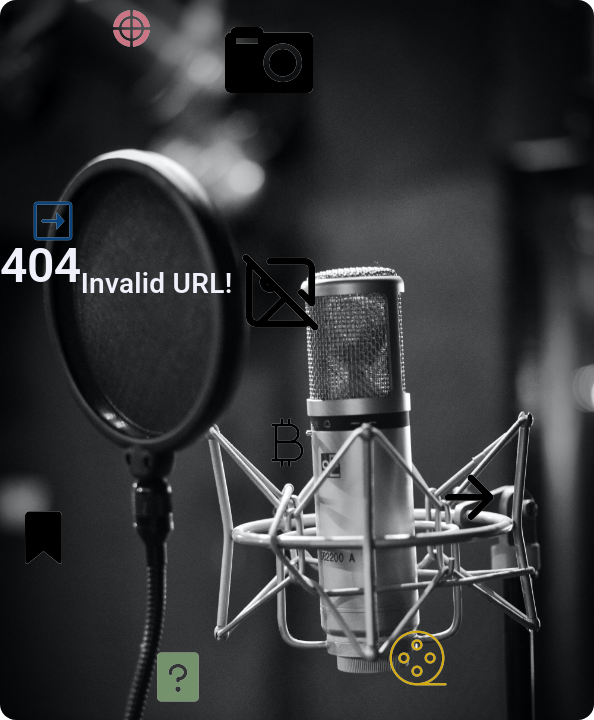 This screenshot has width=594, height=720. Describe the element at coordinates (417, 658) in the screenshot. I see `access video or movie library` at that location.